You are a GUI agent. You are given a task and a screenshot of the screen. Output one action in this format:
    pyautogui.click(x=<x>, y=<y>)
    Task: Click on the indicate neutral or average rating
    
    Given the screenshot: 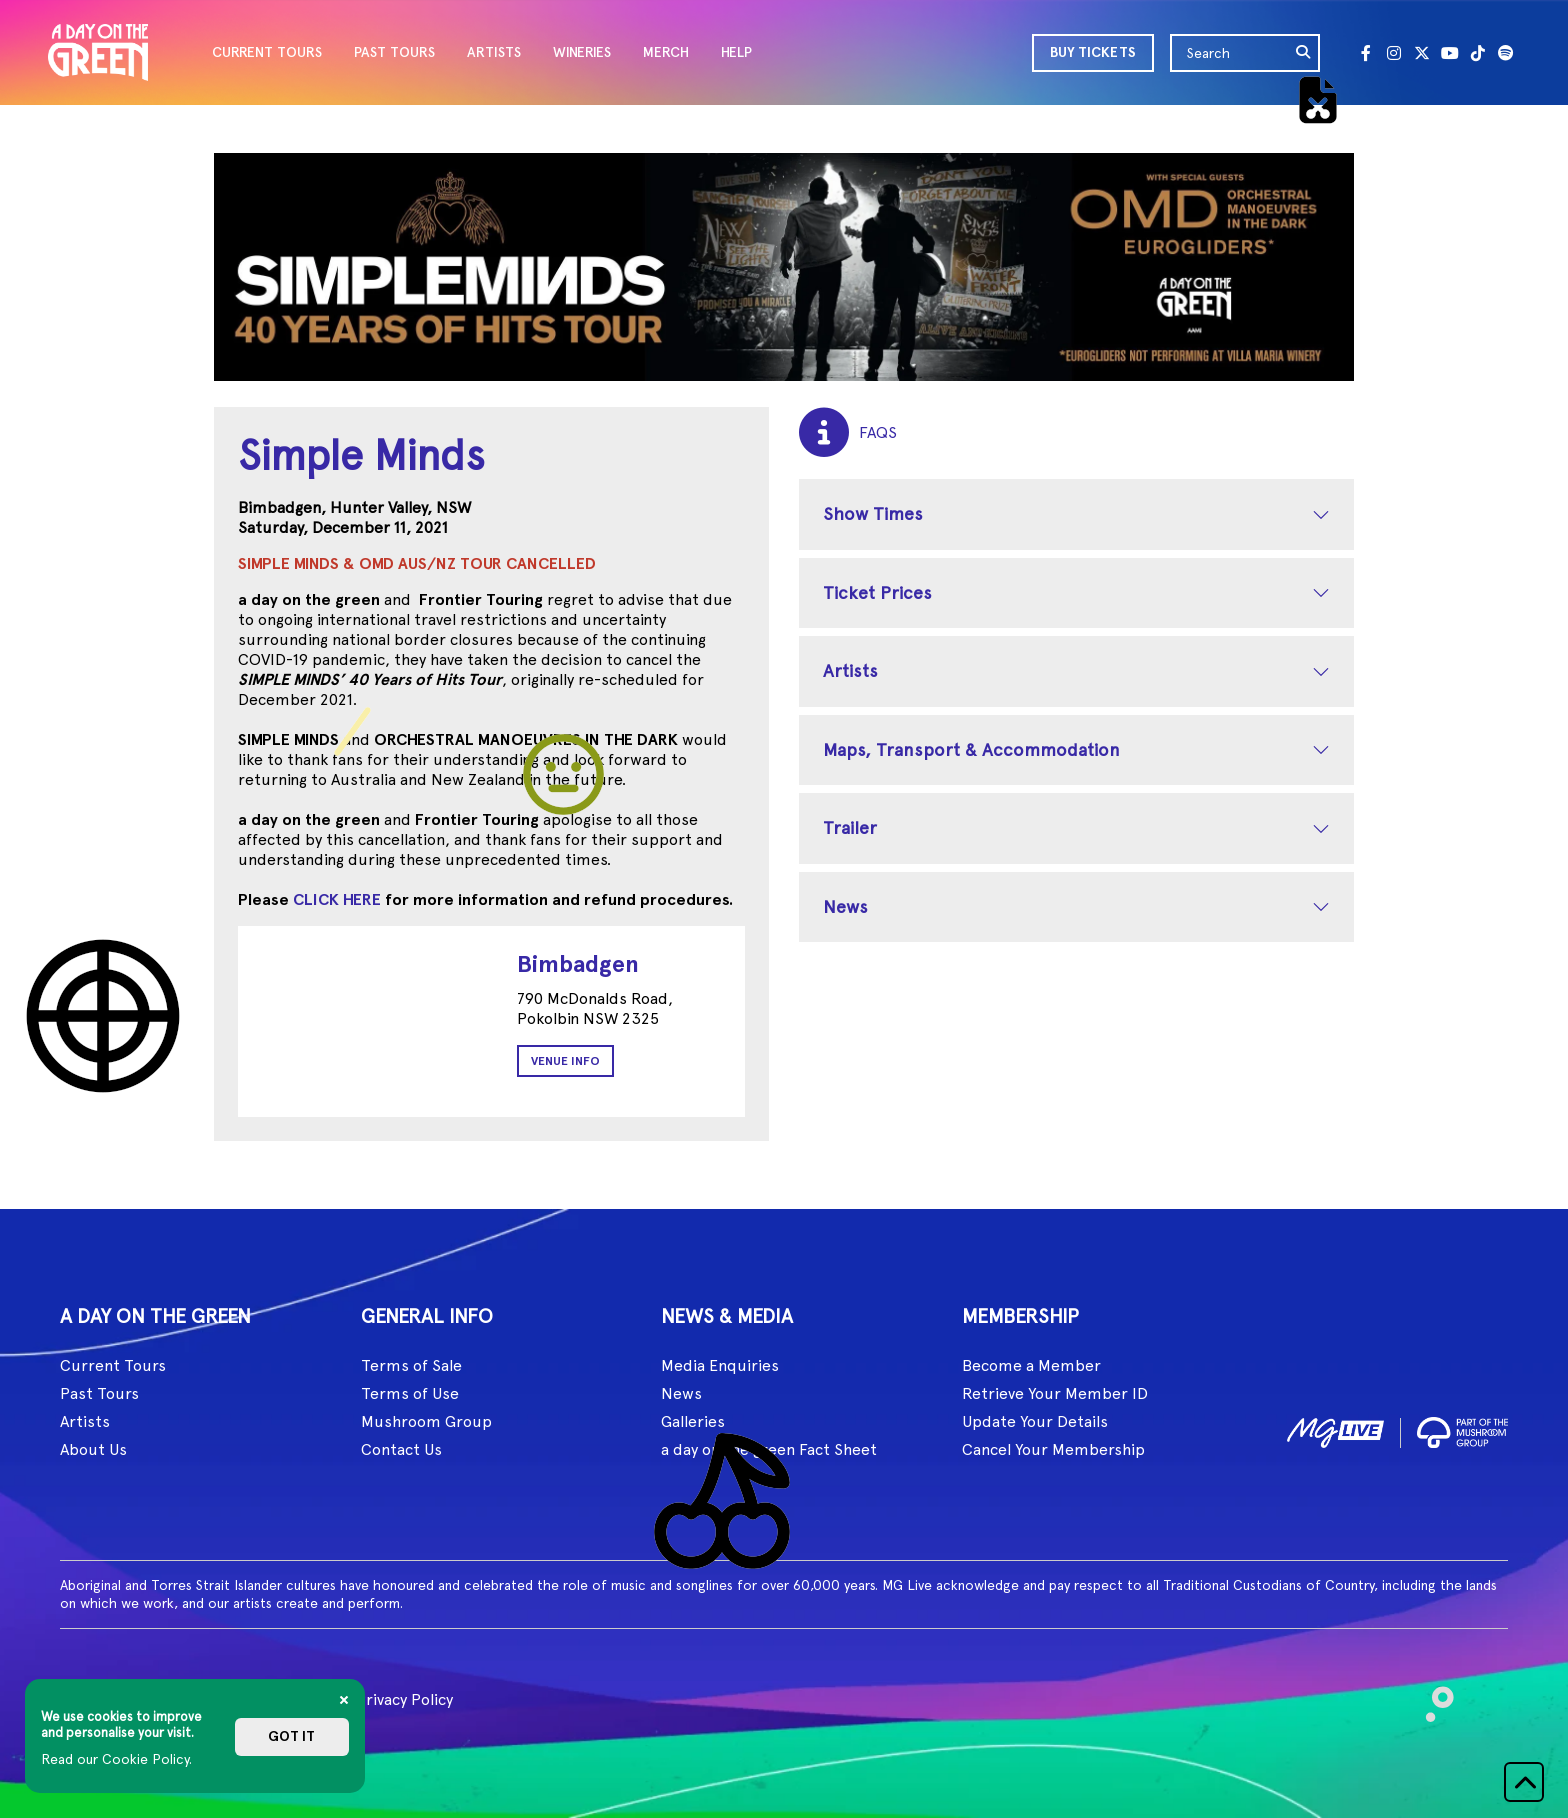 What is the action you would take?
    pyautogui.click(x=563, y=774)
    